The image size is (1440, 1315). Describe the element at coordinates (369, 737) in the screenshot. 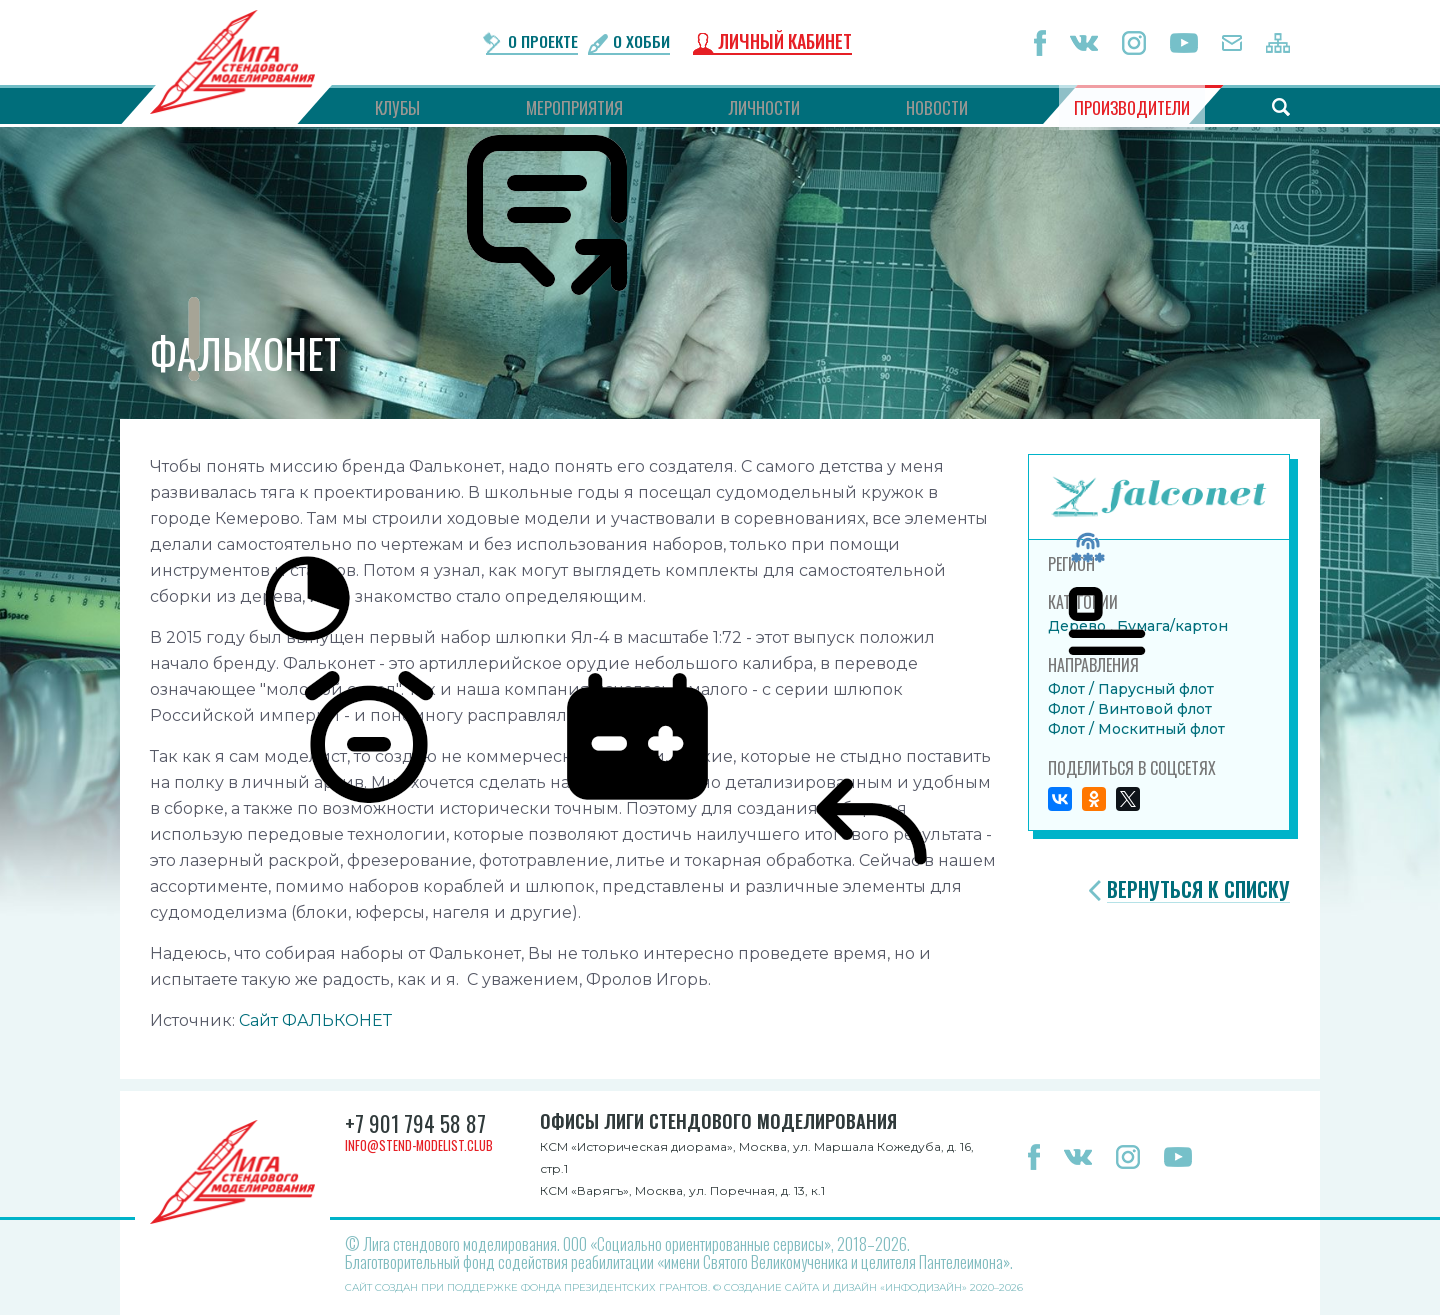

I see `remove or delete an alarm` at that location.